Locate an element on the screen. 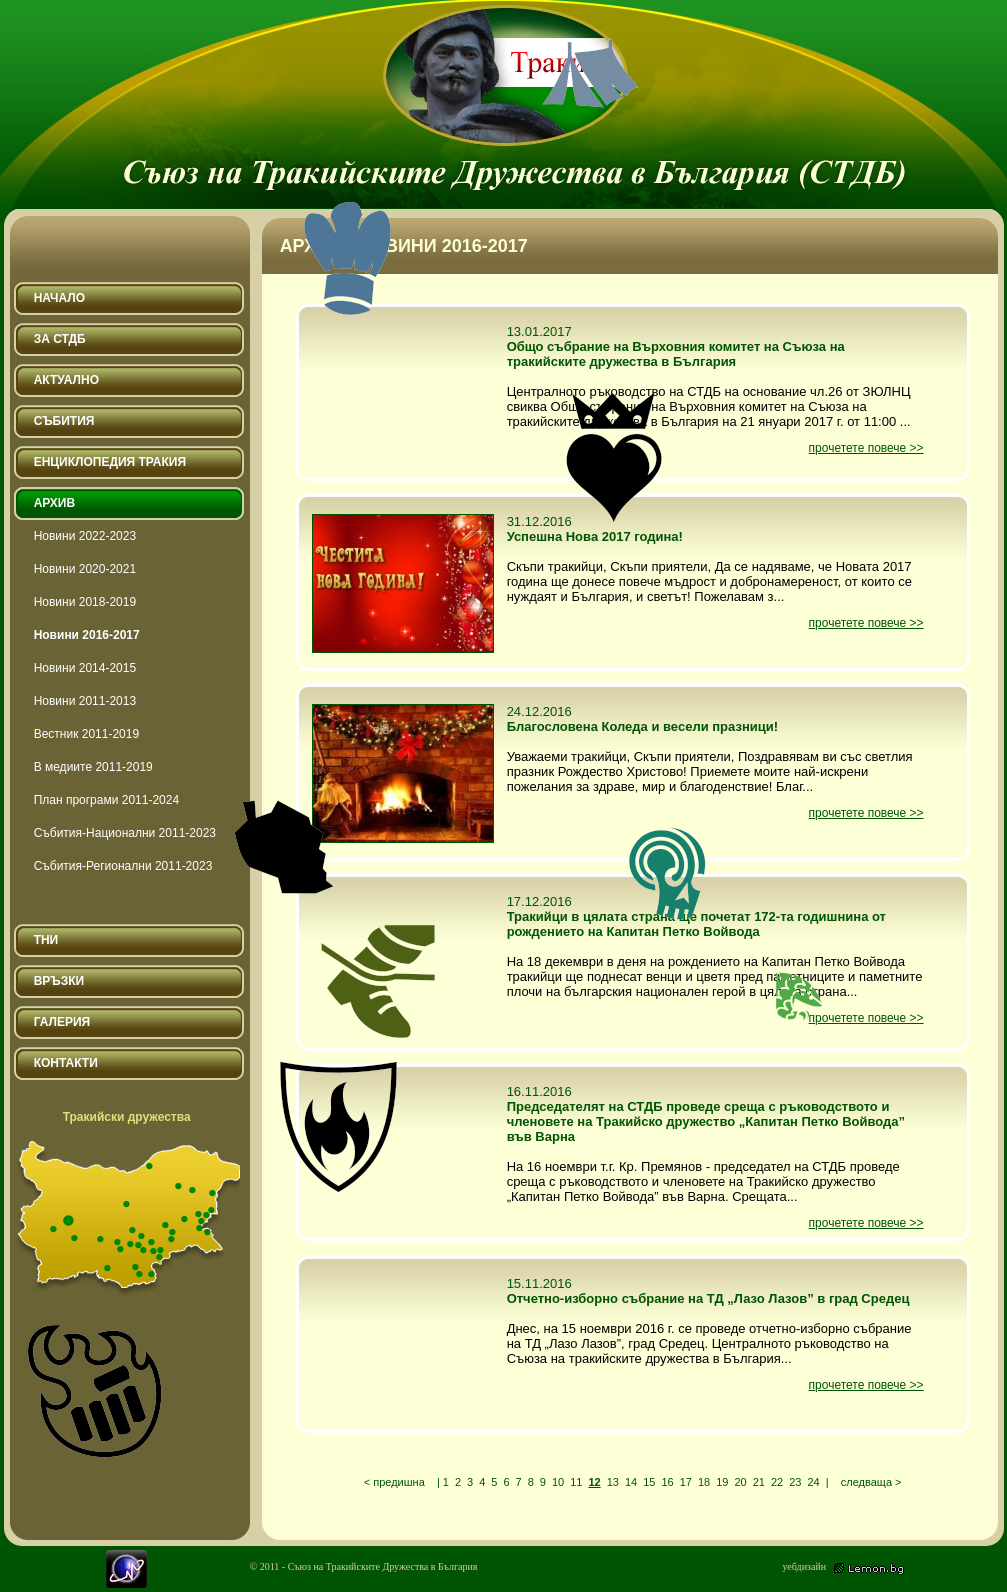  expand or collapse a hierarchical tree view is located at coordinates (381, 729).